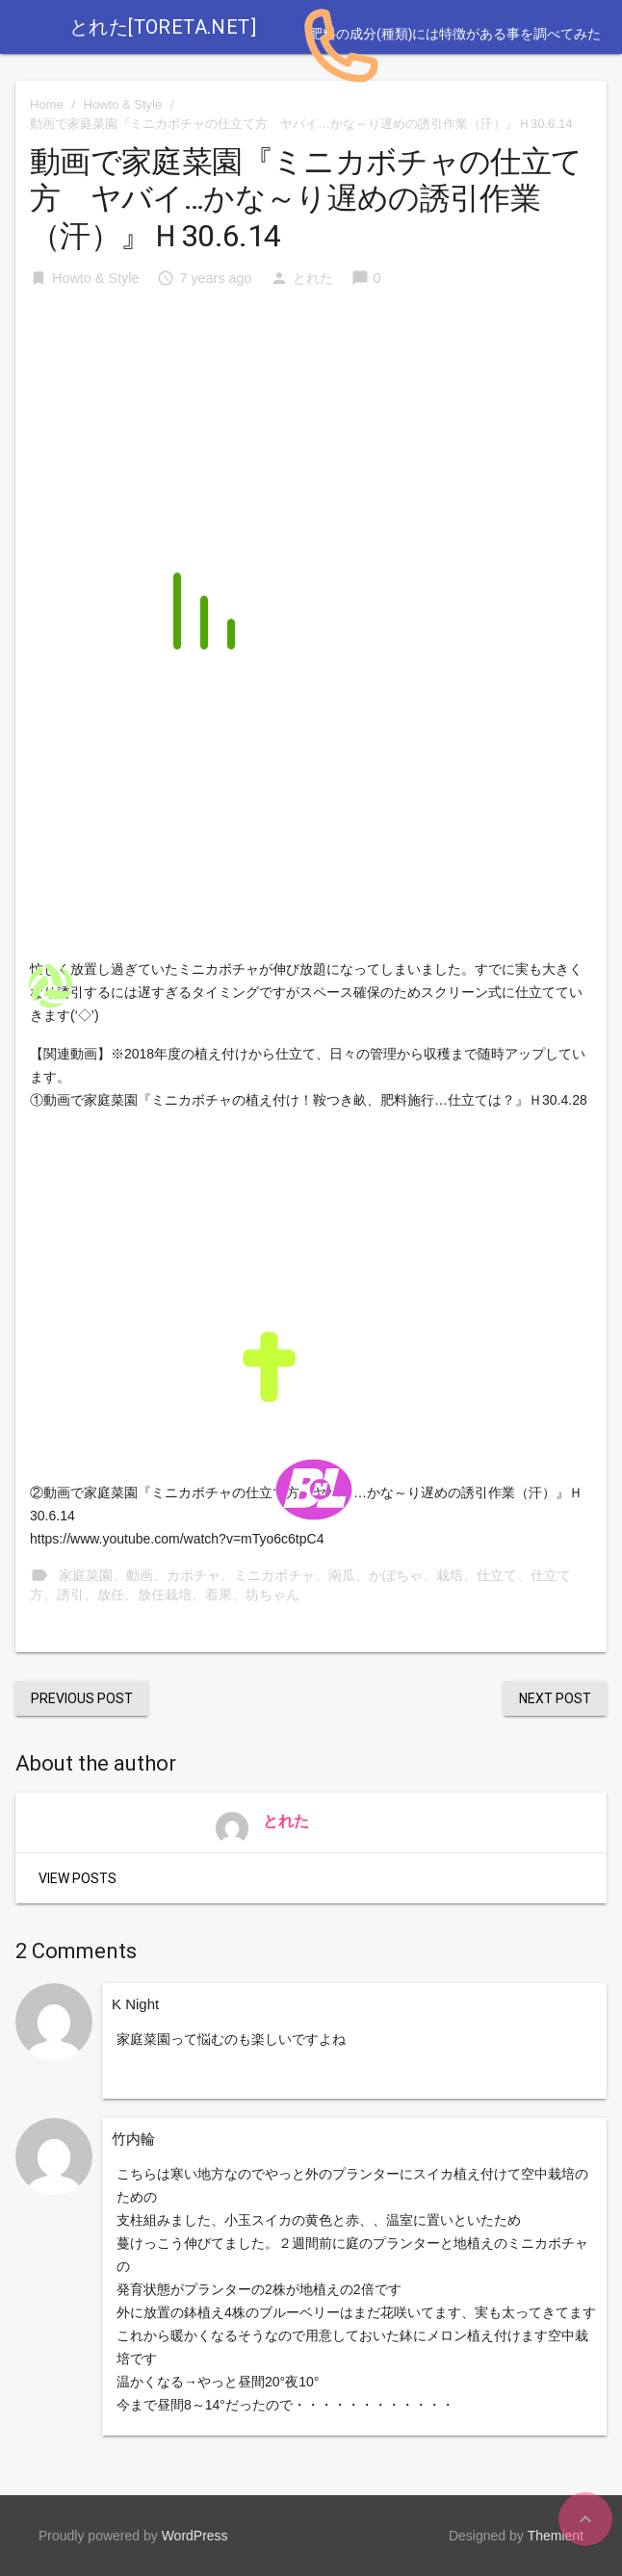 The width and height of the screenshot is (622, 2576). Describe the element at coordinates (204, 611) in the screenshot. I see `view declining metrics or statistics` at that location.